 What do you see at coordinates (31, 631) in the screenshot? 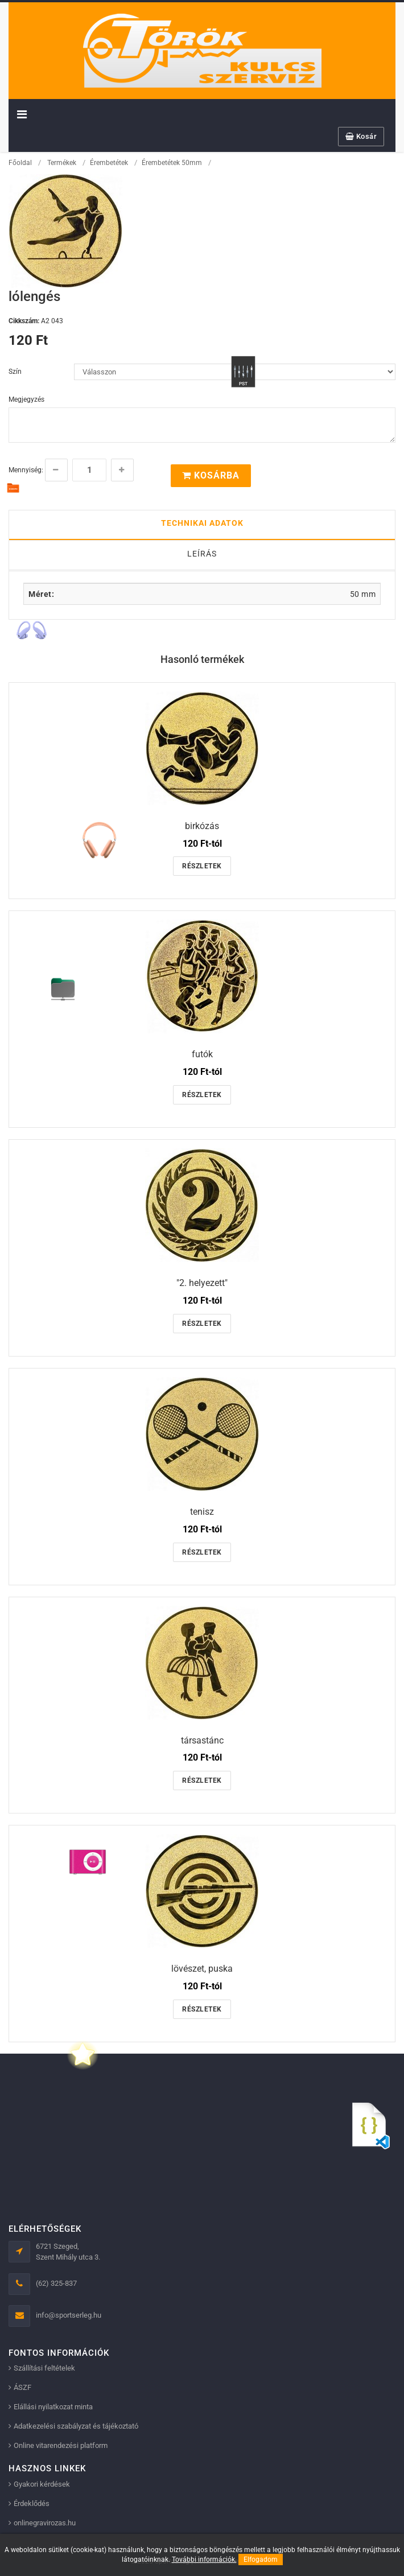
I see `connect beats wireless earbuds via bluetooth` at bounding box center [31, 631].